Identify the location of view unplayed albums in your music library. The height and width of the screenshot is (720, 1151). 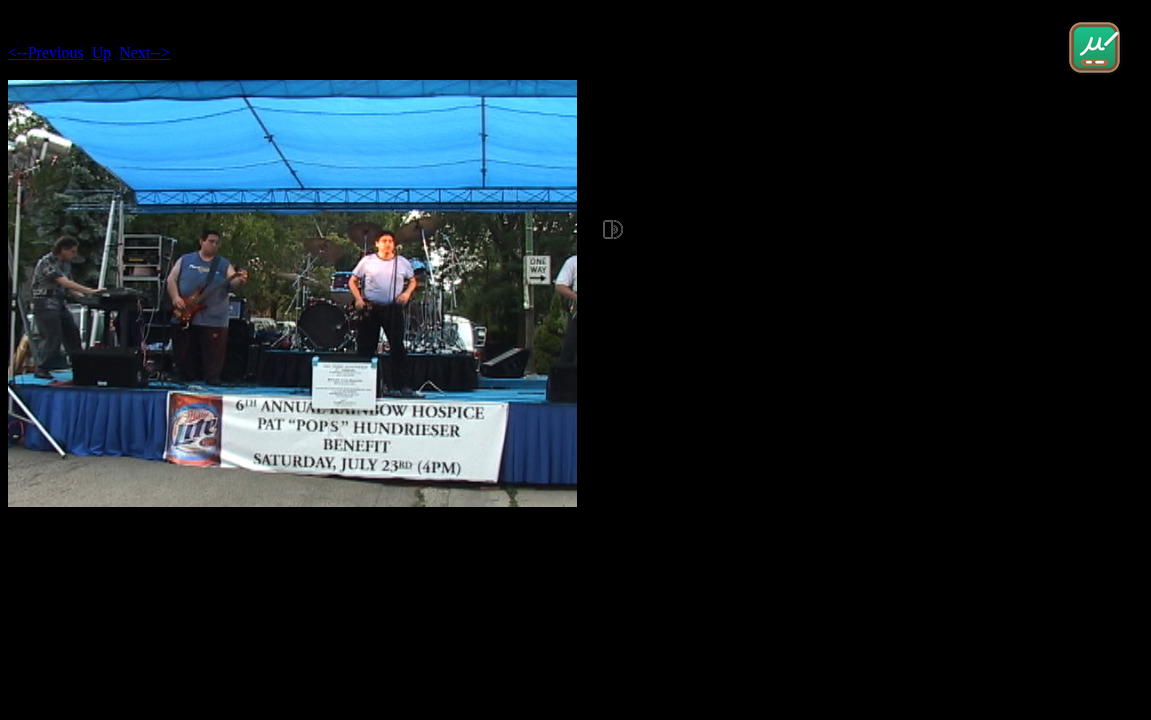
(612, 229).